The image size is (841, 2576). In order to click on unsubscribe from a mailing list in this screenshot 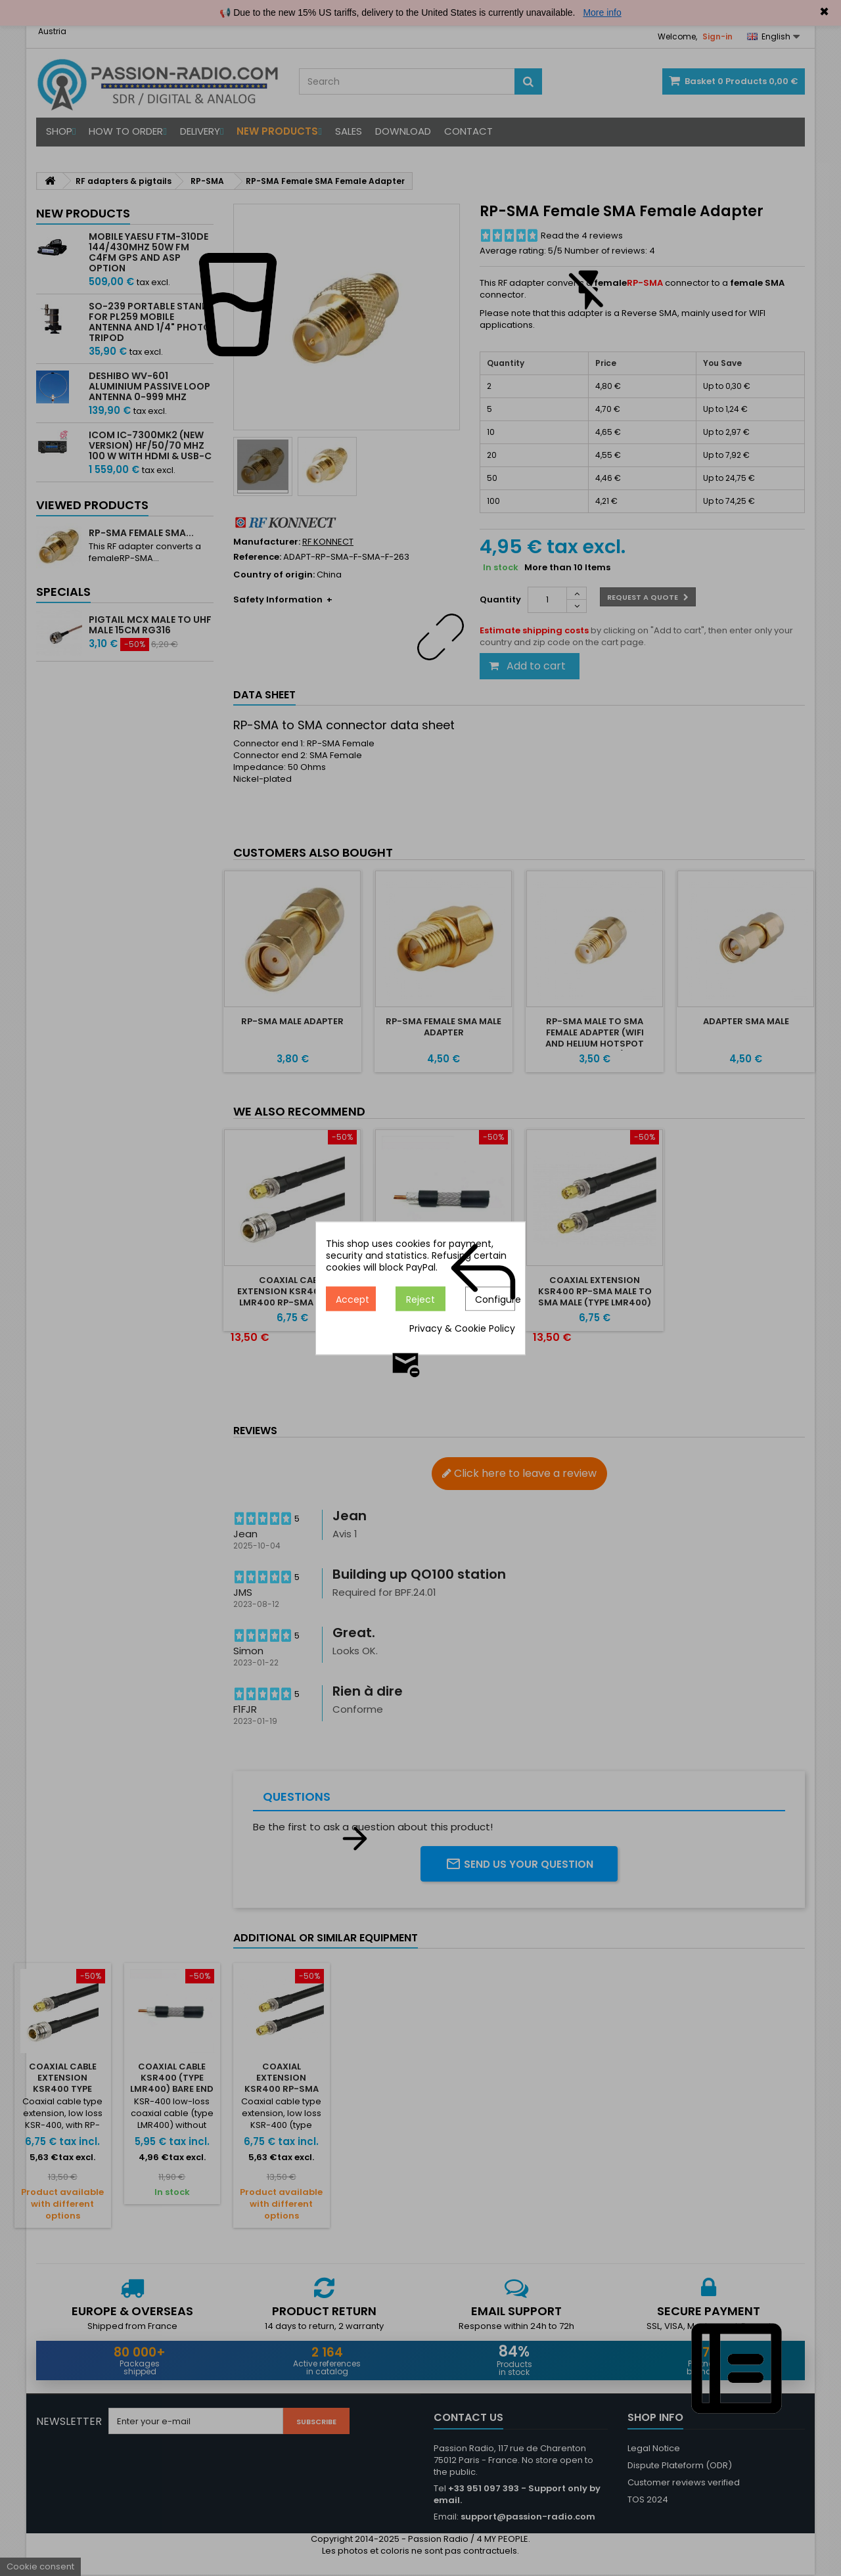, I will do `click(405, 1366)`.